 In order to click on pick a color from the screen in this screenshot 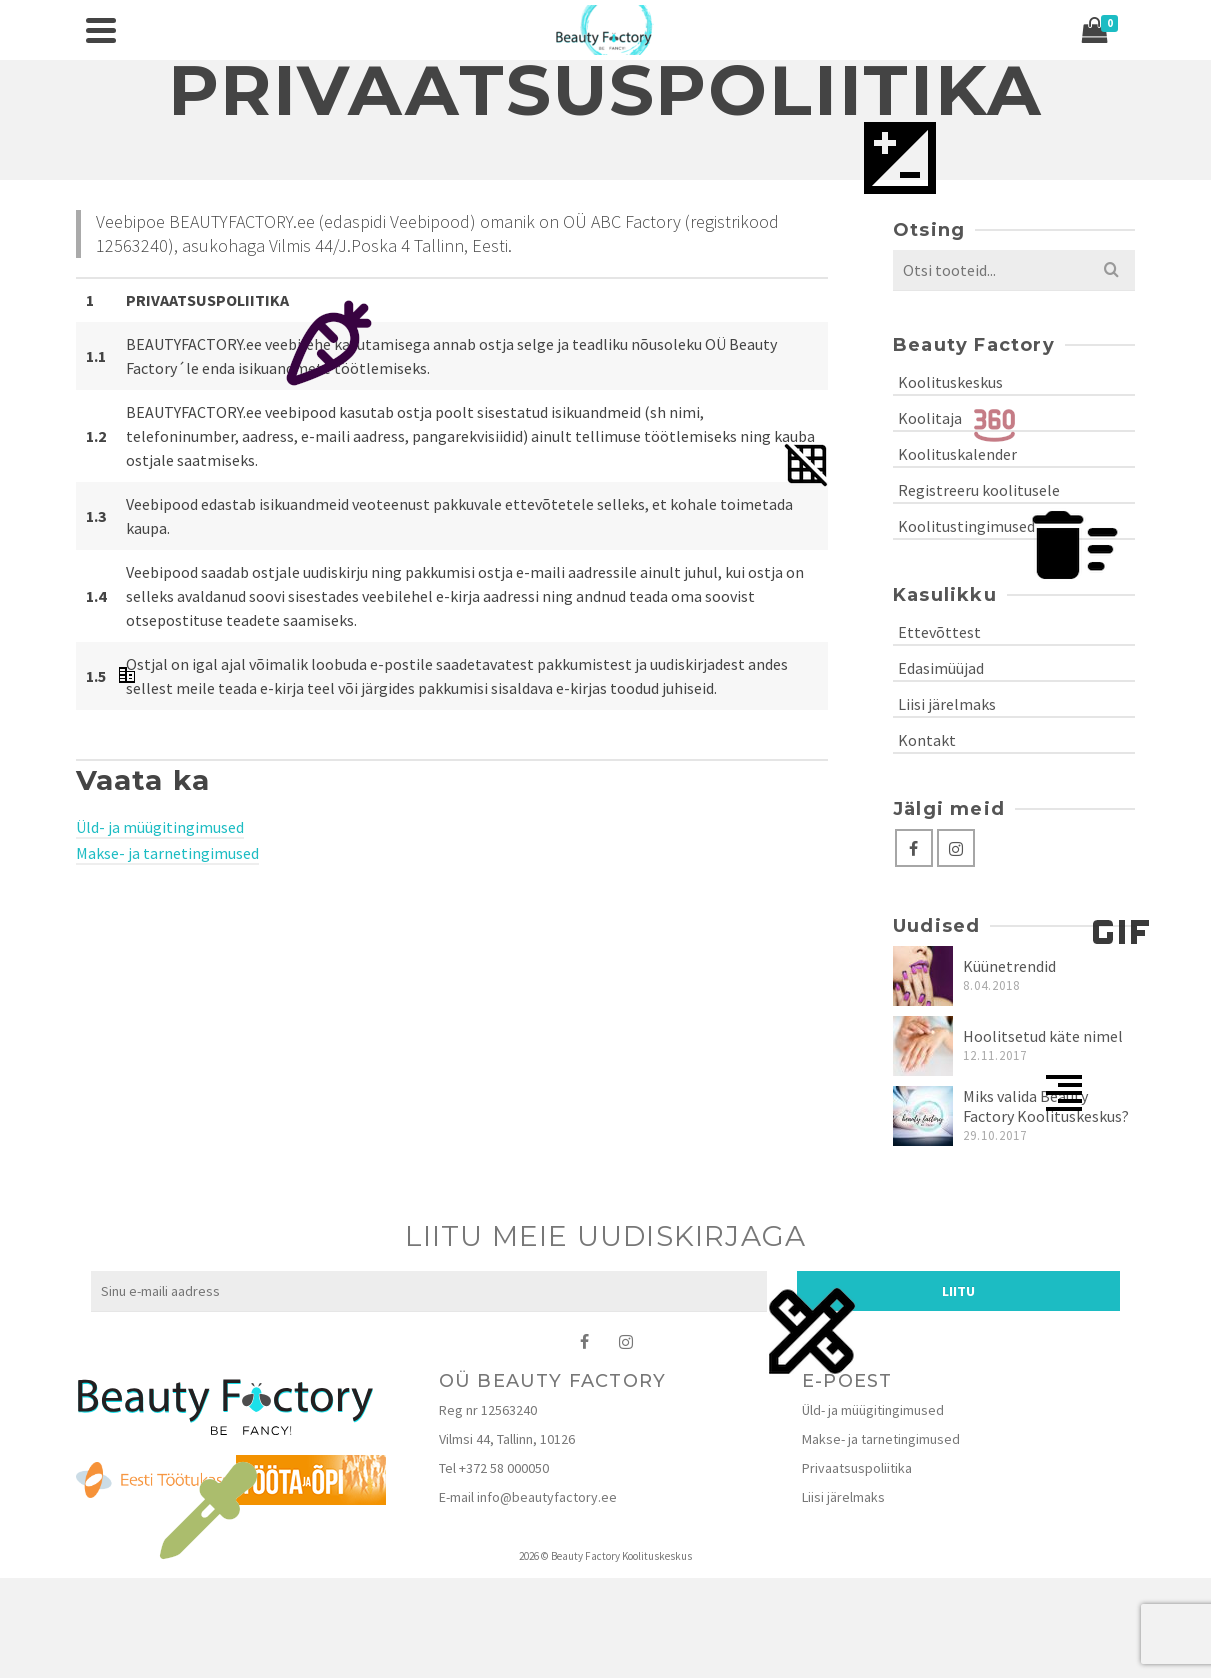, I will do `click(208, 1510)`.